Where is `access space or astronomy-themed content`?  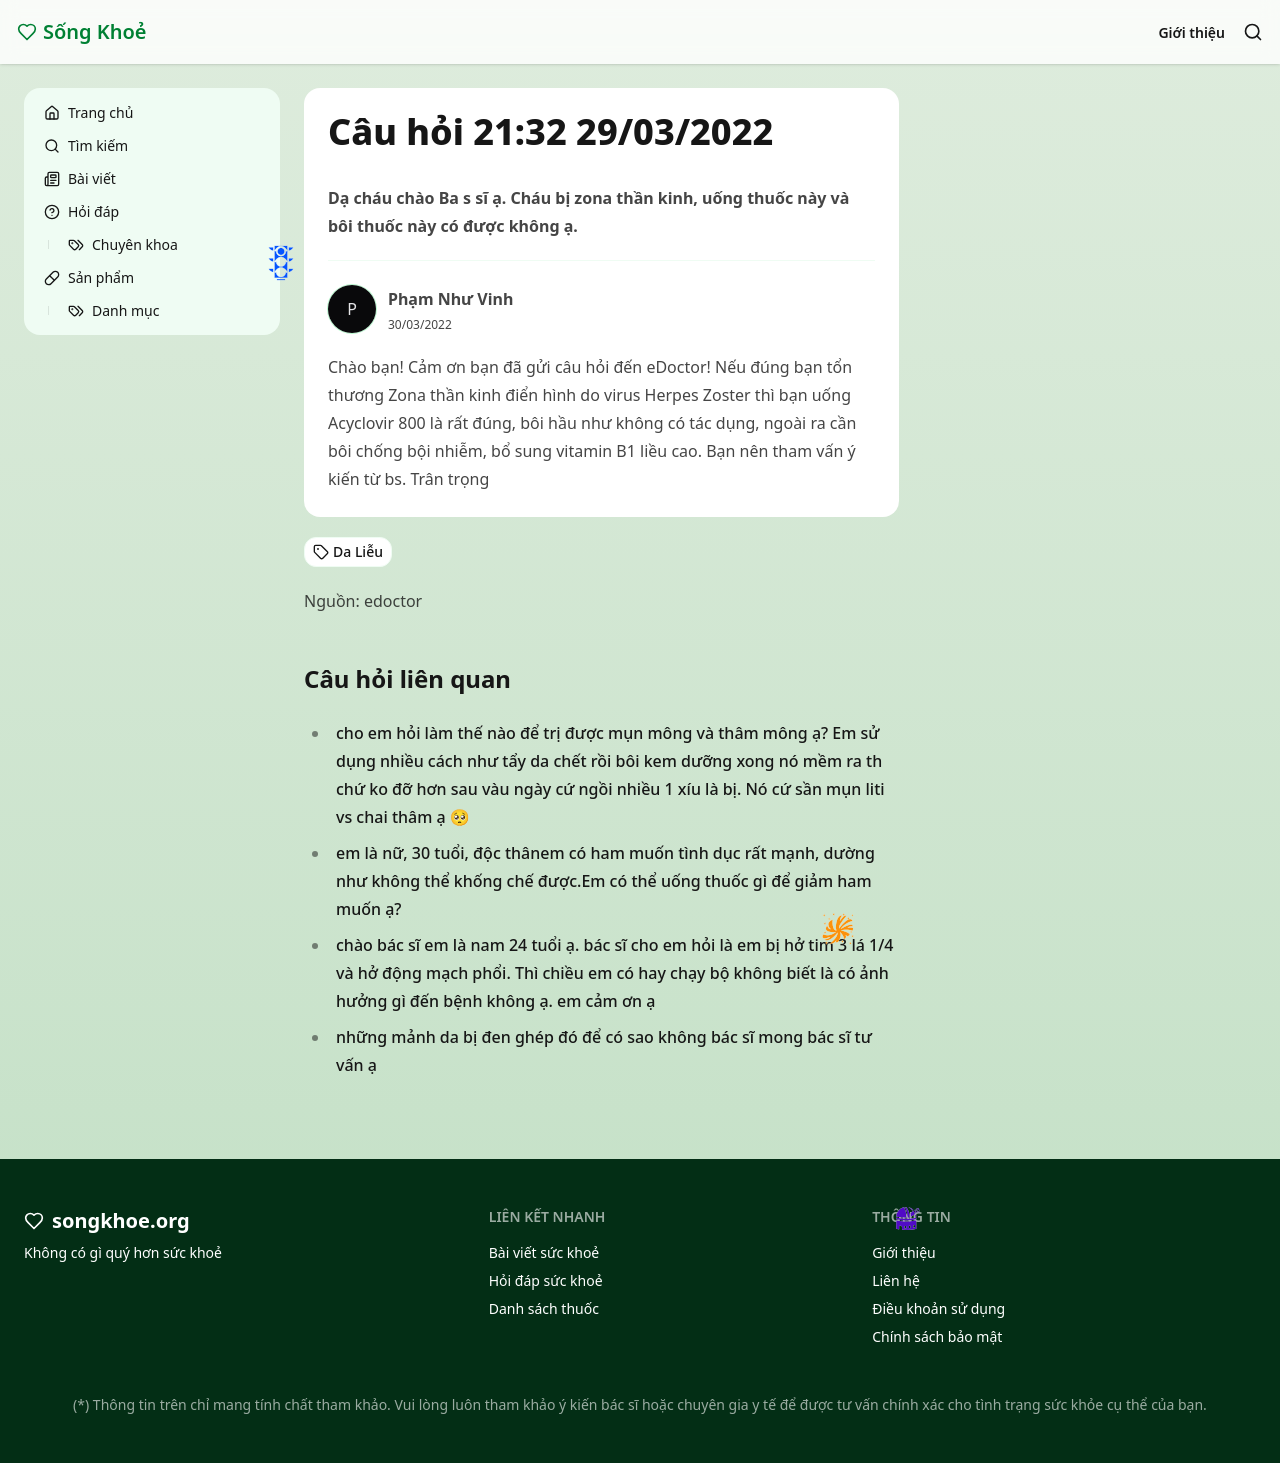 access space or astronomy-themed content is located at coordinates (838, 929).